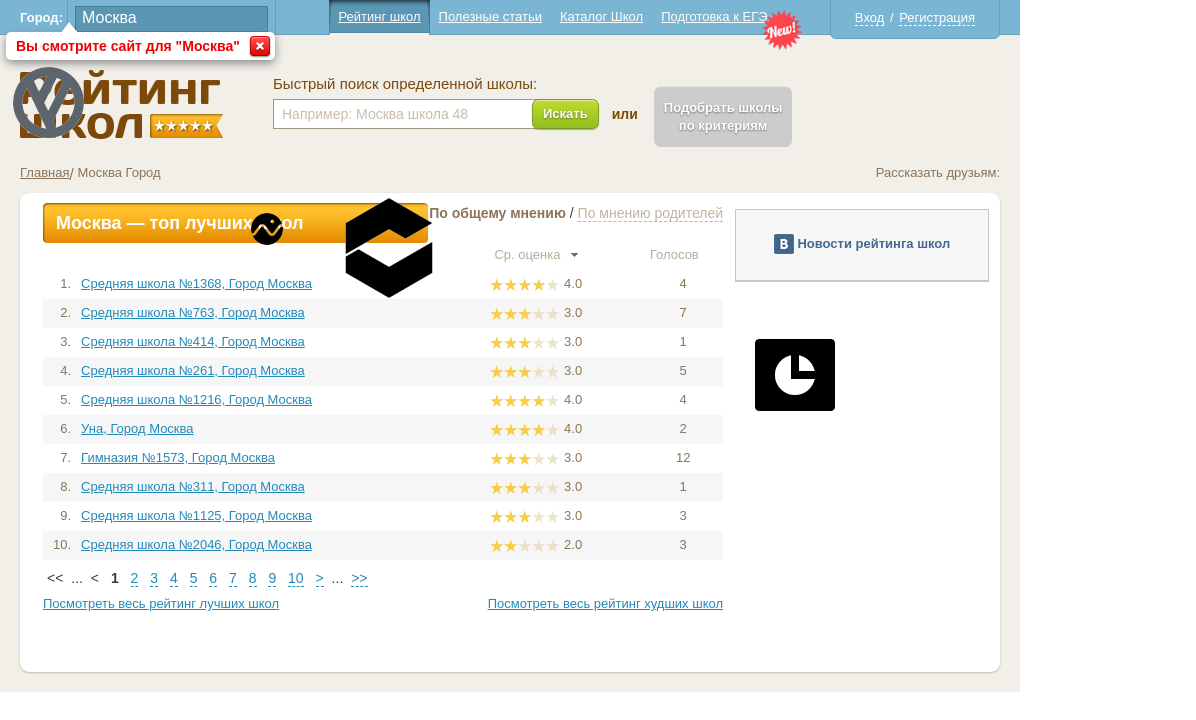 The height and width of the screenshot is (720, 1196). What do you see at coordinates (267, 229) in the screenshot?
I see `cesium platform logo` at bounding box center [267, 229].